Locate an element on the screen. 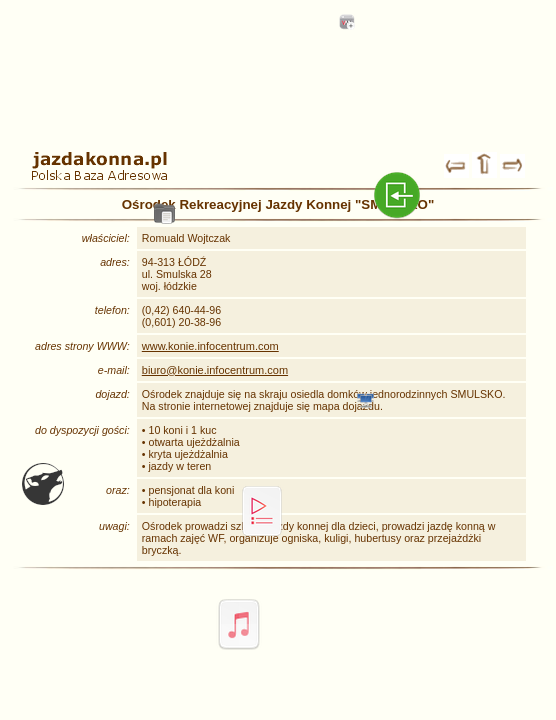  an audio file in your system is located at coordinates (239, 624).